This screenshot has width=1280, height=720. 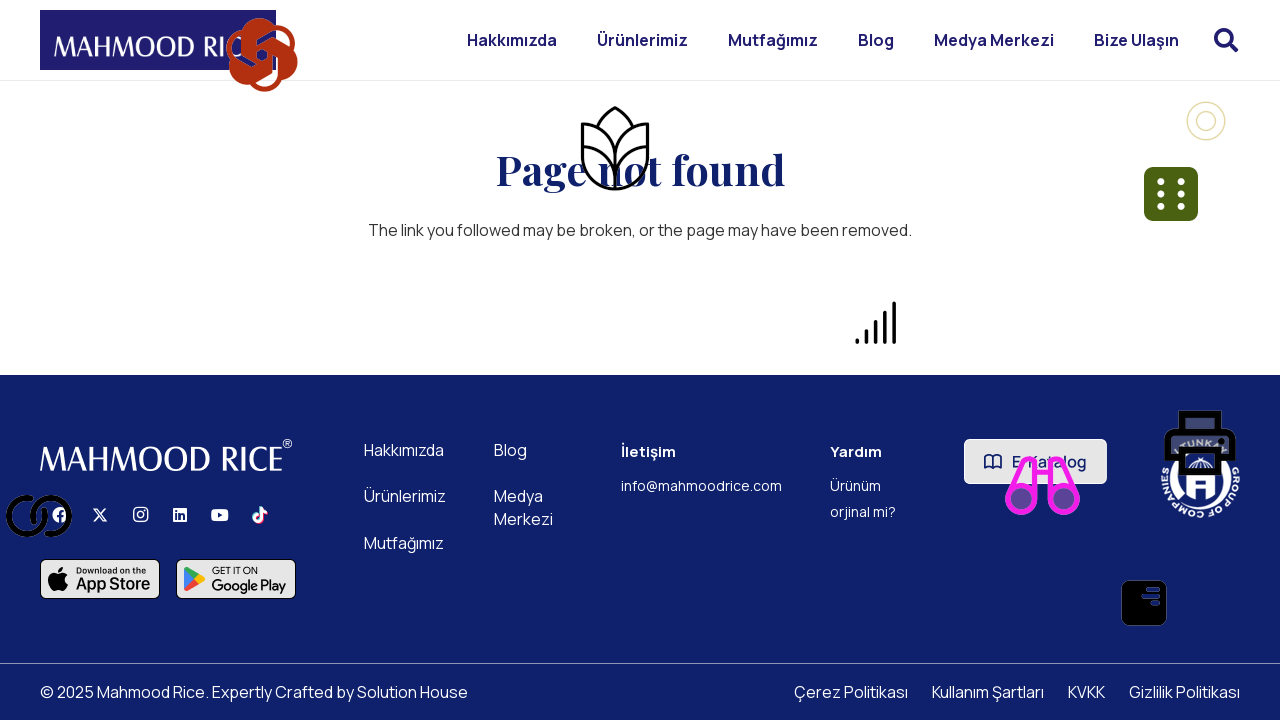 What do you see at coordinates (262, 55) in the screenshot?
I see `open OpenAI or ChatGPT app` at bounding box center [262, 55].